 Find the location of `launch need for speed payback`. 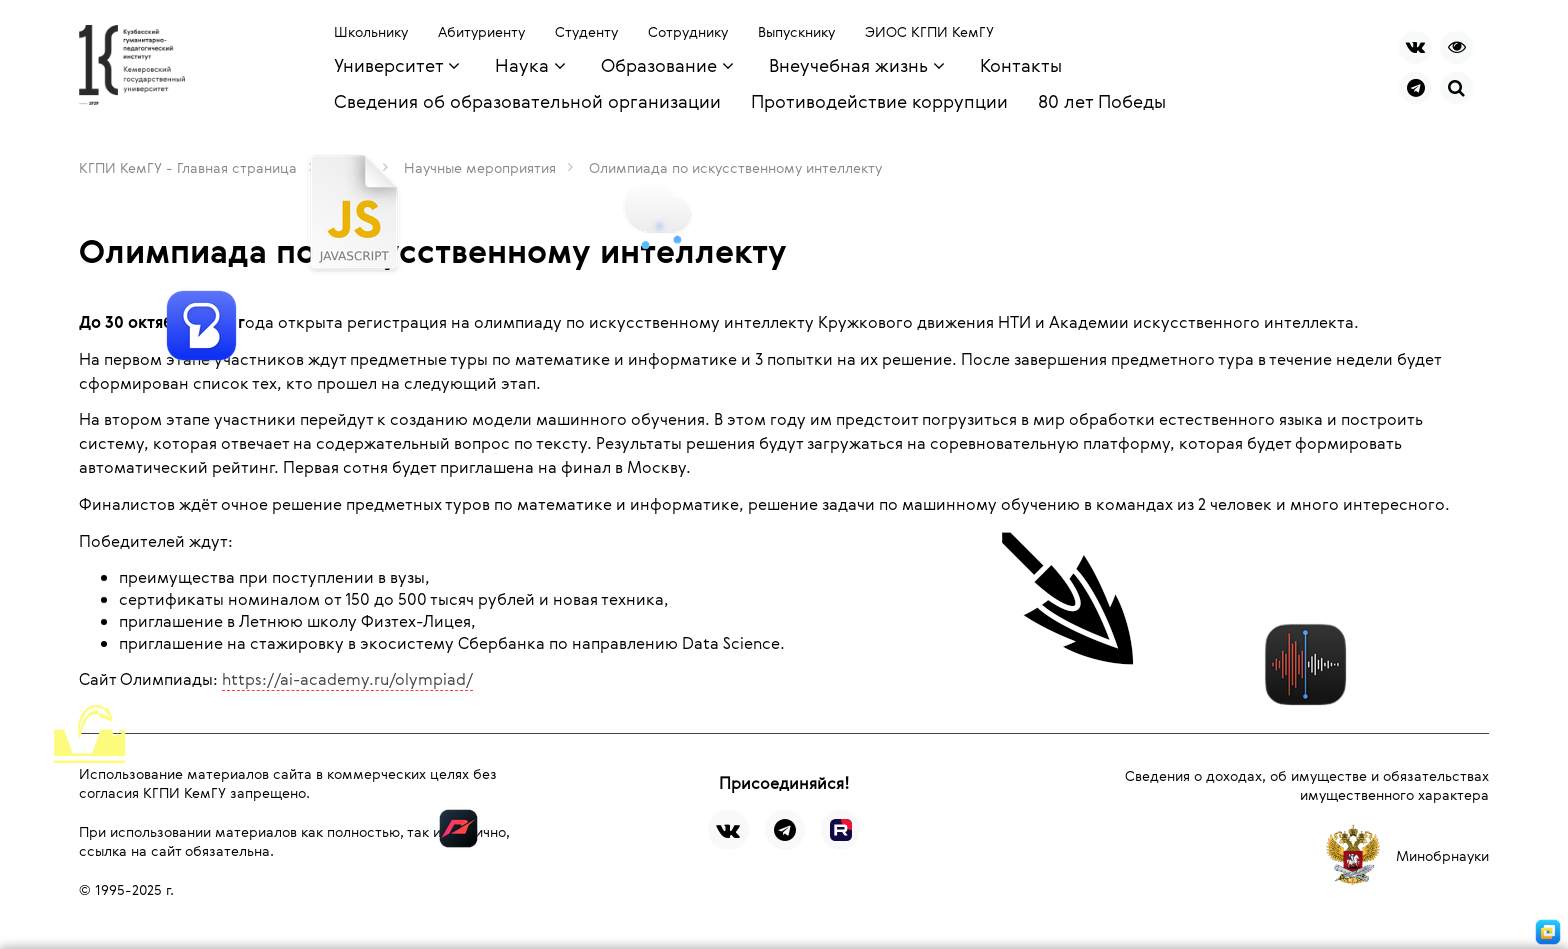

launch need for speed payback is located at coordinates (458, 828).